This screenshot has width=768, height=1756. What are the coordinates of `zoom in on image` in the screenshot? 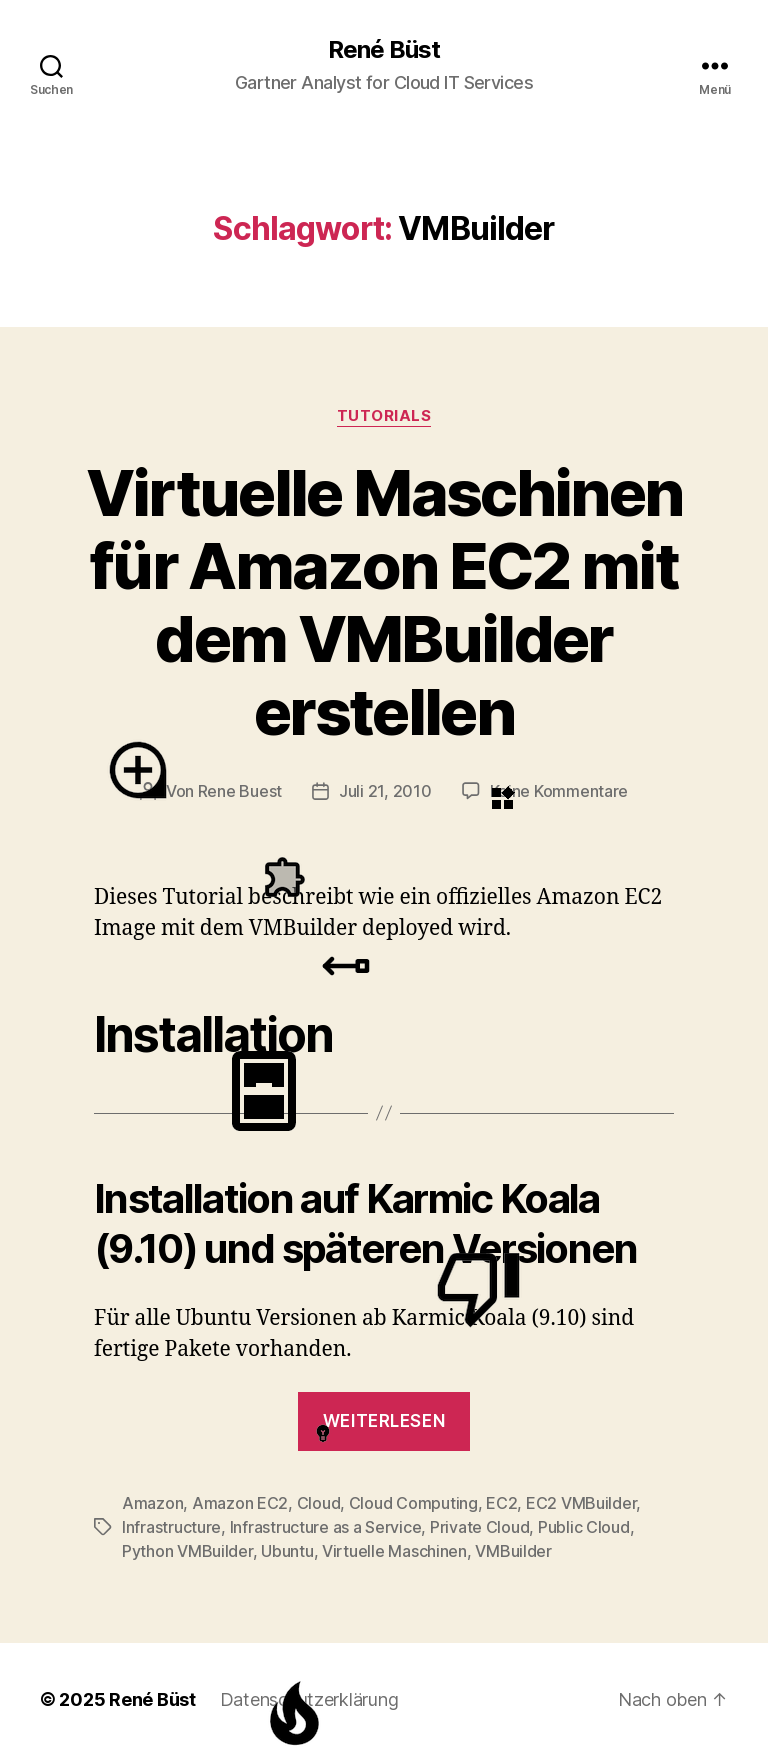 It's located at (138, 770).